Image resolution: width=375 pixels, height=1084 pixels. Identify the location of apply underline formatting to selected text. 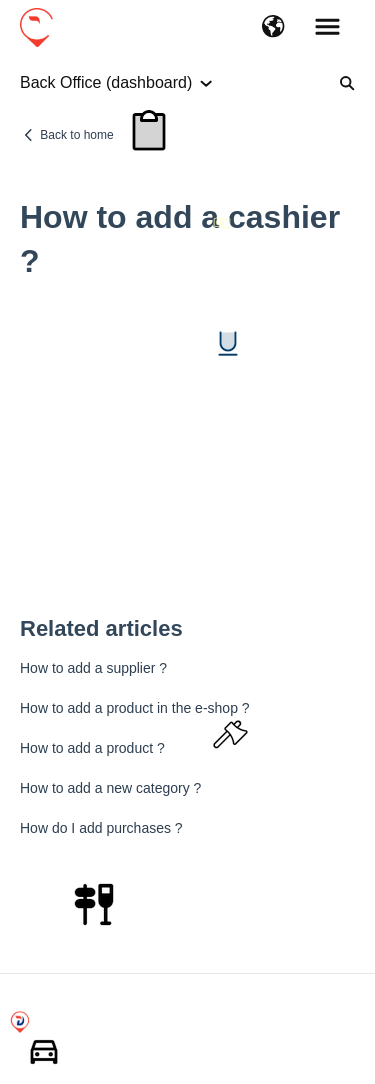
(228, 342).